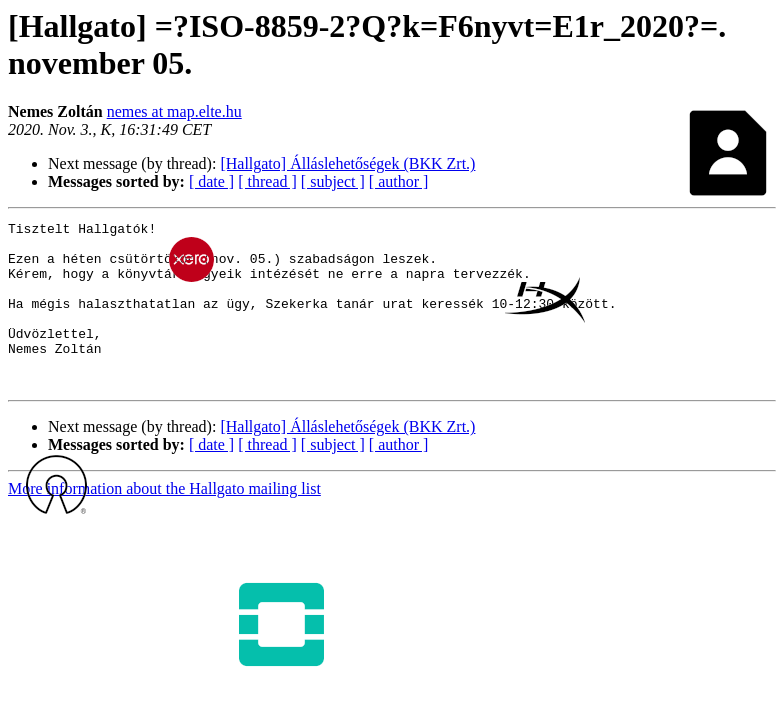  Describe the element at coordinates (191, 259) in the screenshot. I see `open xero accounting software` at that location.